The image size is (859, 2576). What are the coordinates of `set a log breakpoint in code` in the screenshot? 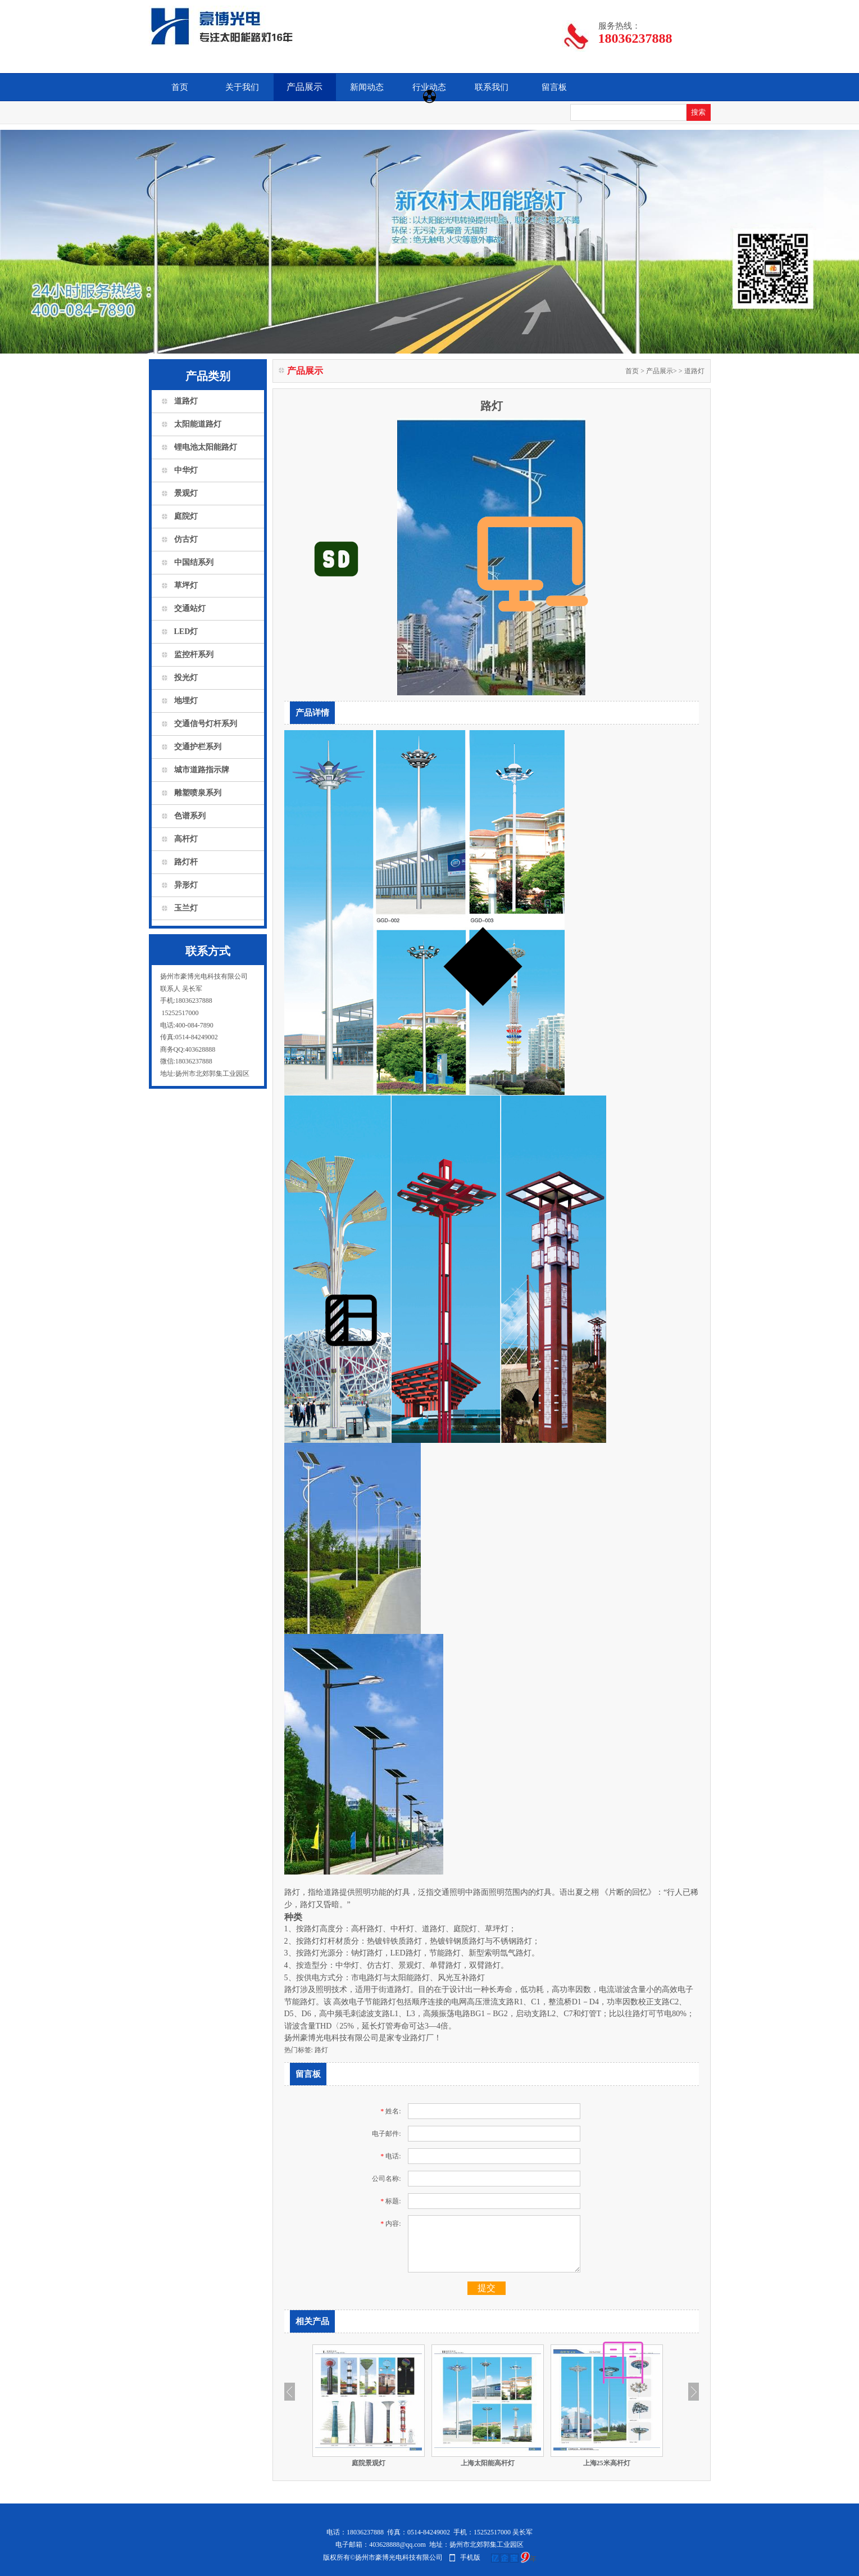 It's located at (483, 966).